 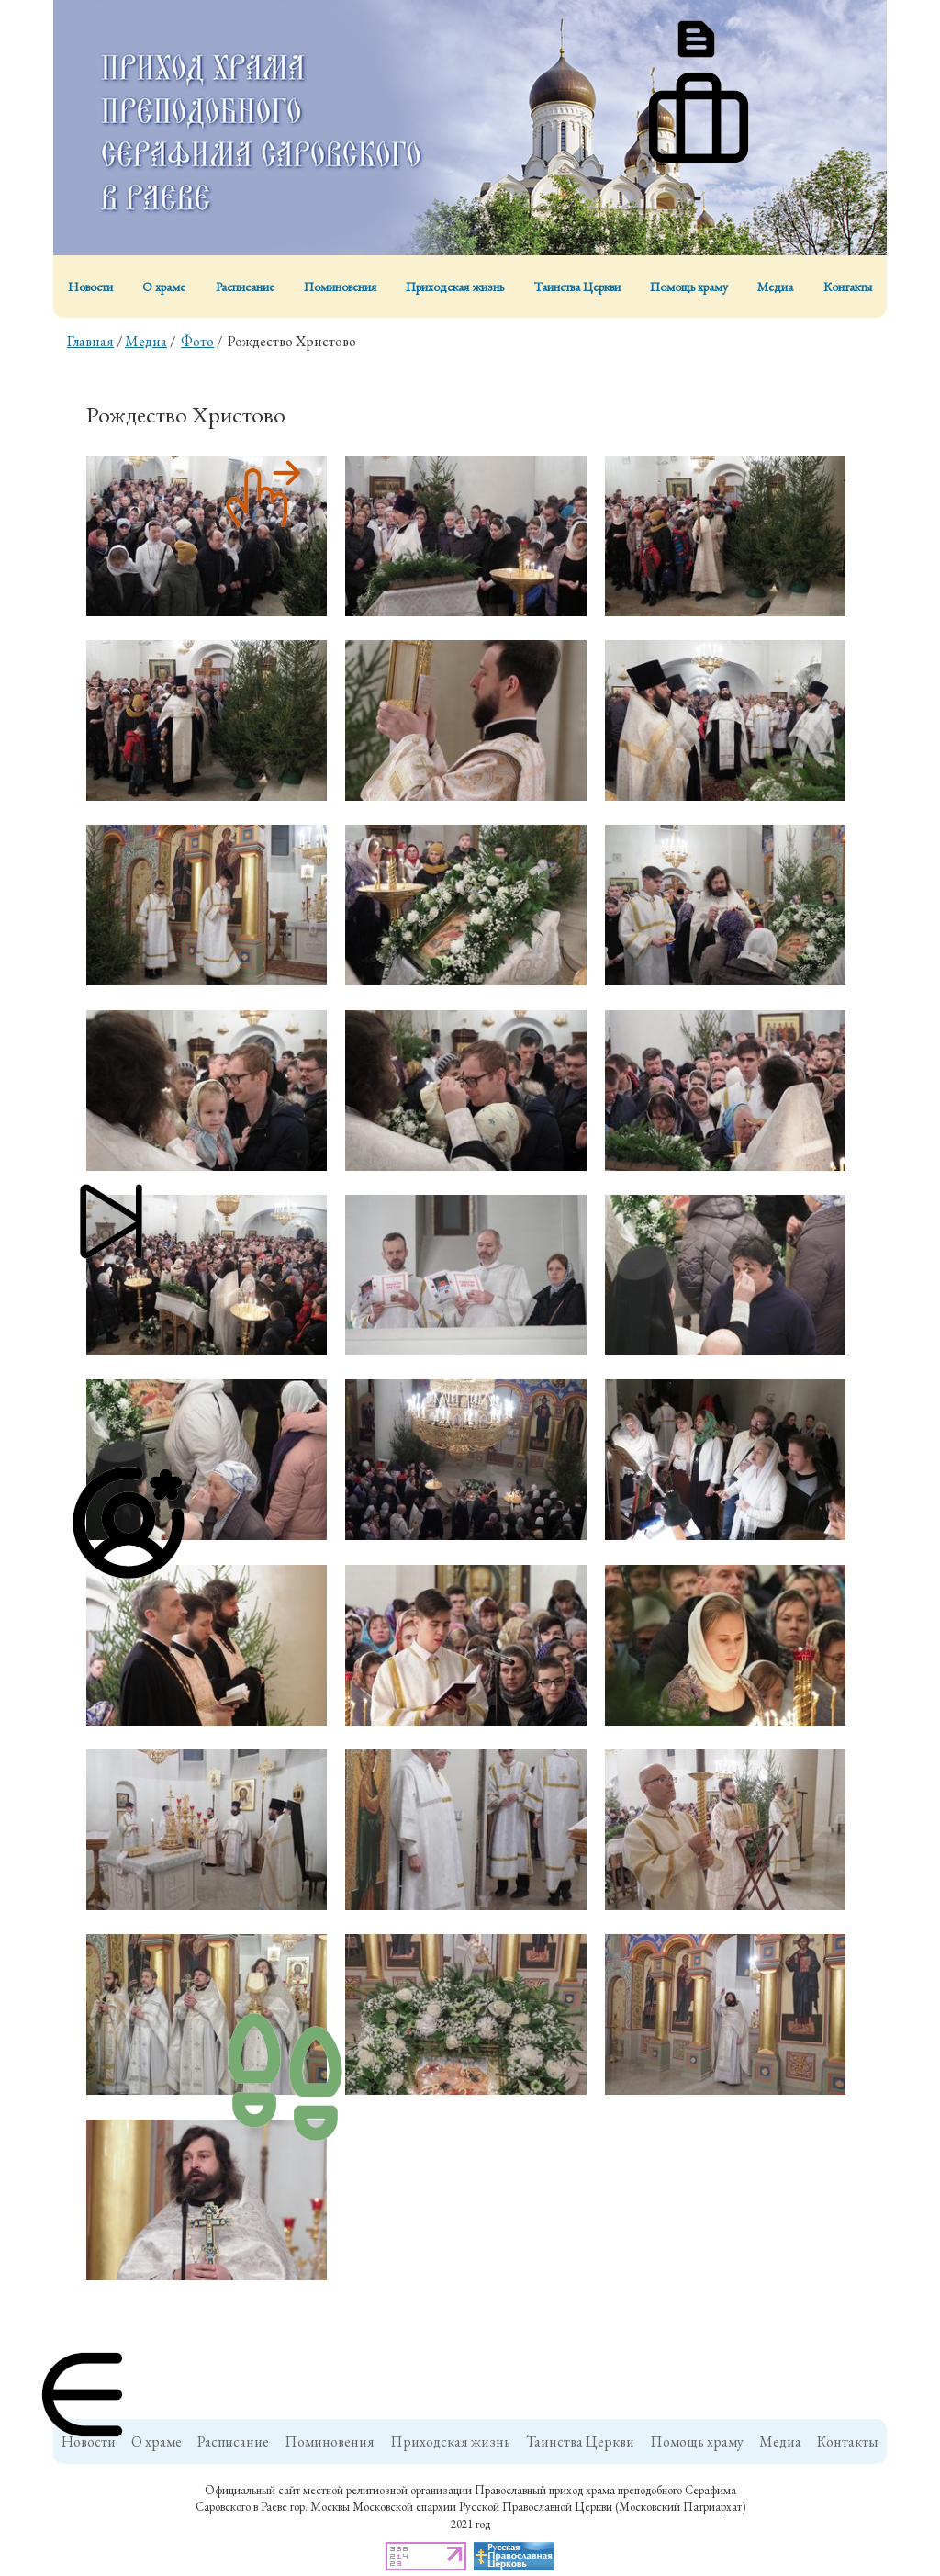 I want to click on view text snippet or document preview, so click(x=696, y=39).